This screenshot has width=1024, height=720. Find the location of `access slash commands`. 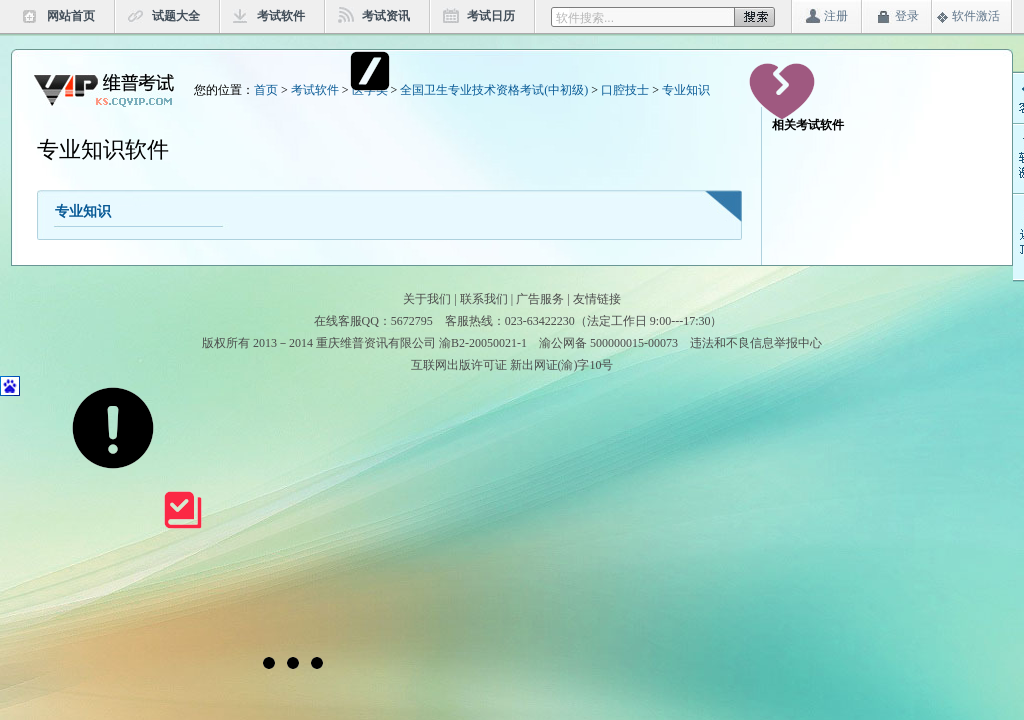

access slash commands is located at coordinates (370, 71).